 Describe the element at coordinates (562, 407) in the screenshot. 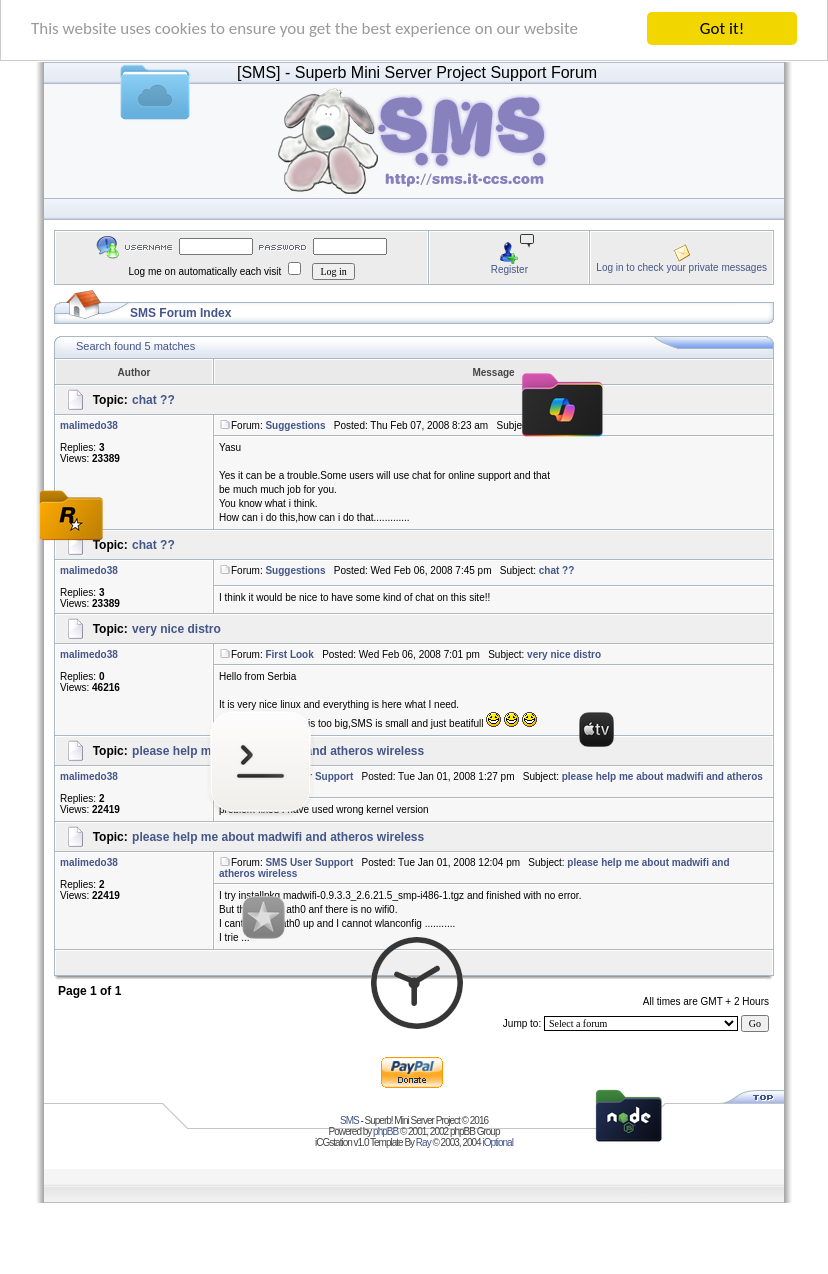

I see `open folder containing Microsoft Copilot 365 files` at that location.